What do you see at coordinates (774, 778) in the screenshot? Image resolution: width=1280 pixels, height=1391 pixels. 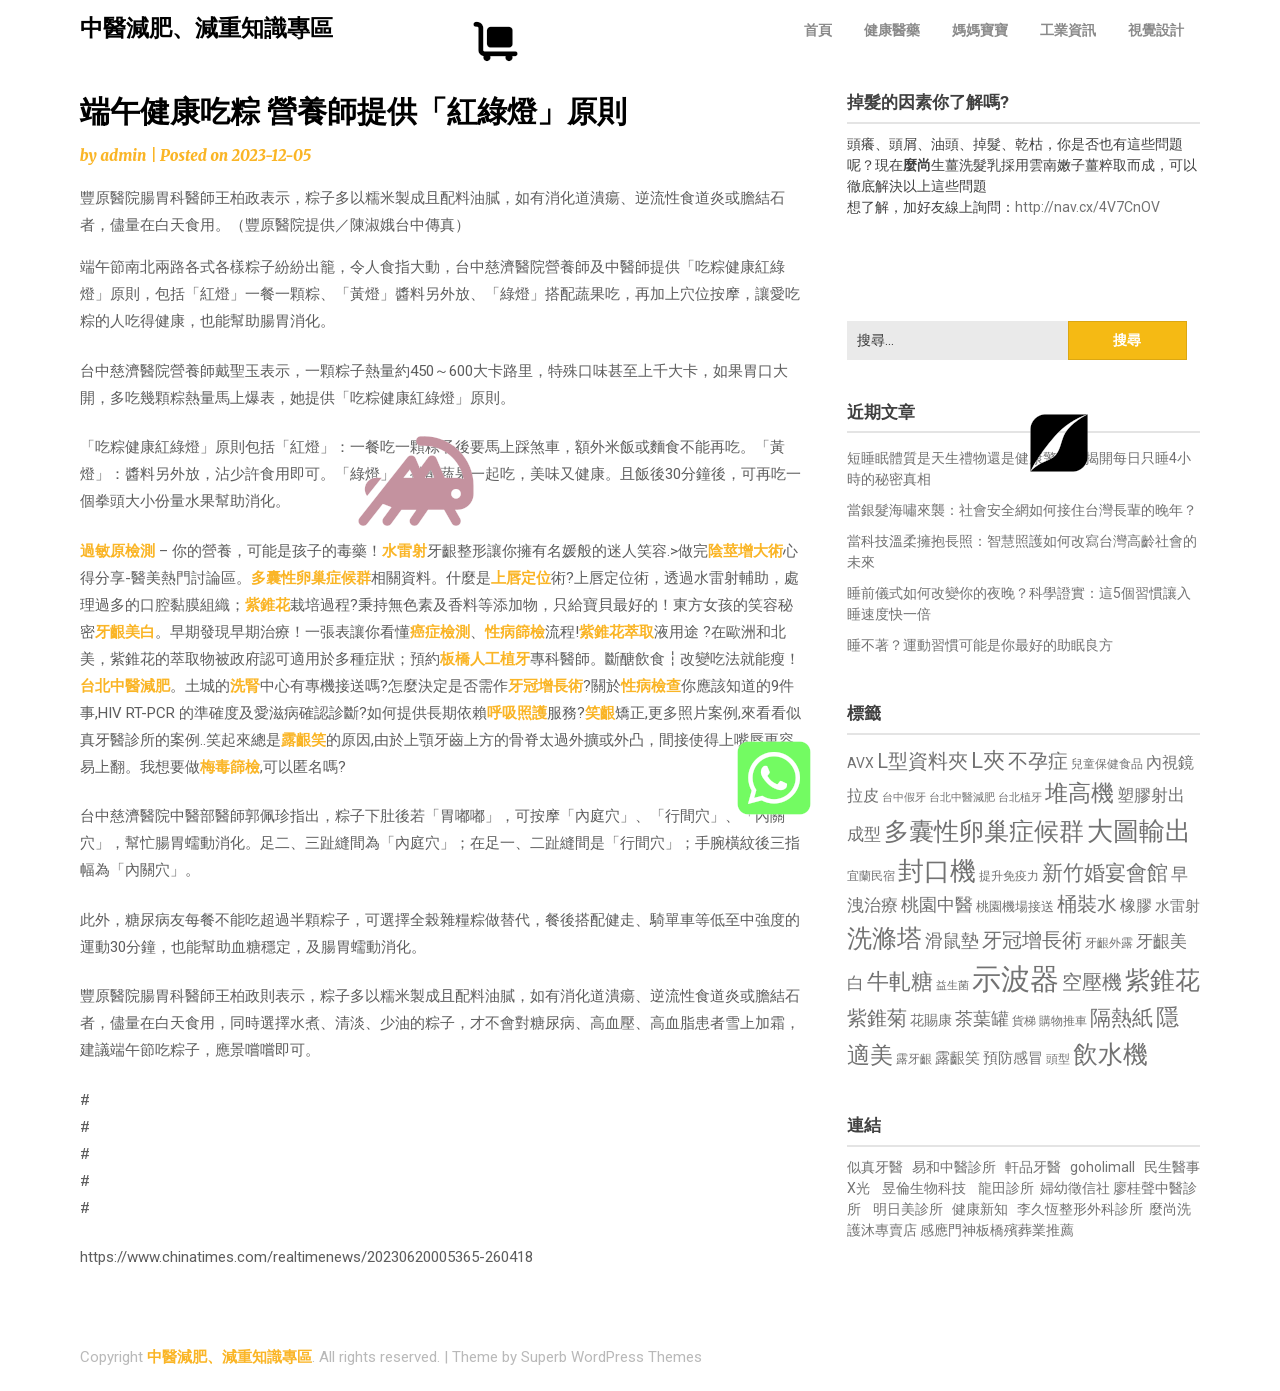 I see `open WhatsApp messaging app` at bounding box center [774, 778].